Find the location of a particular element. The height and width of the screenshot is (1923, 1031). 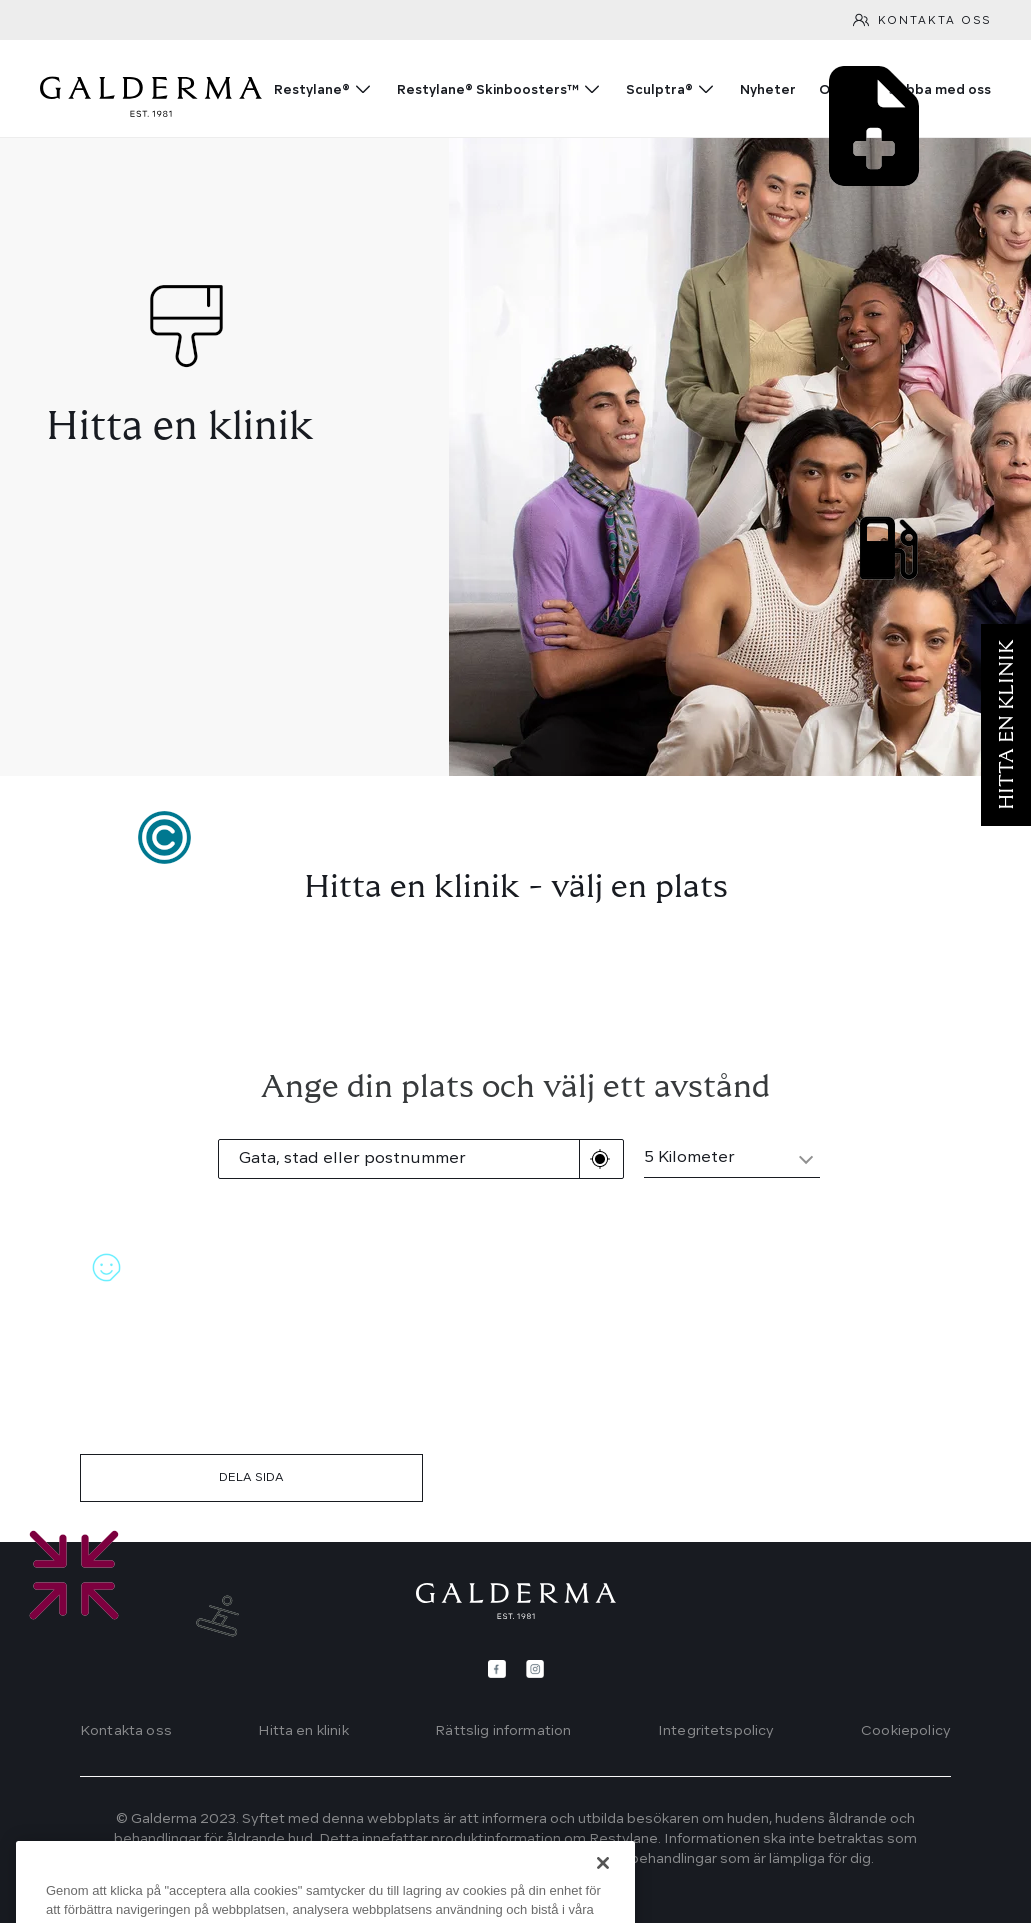

access medical records or health documents is located at coordinates (874, 126).